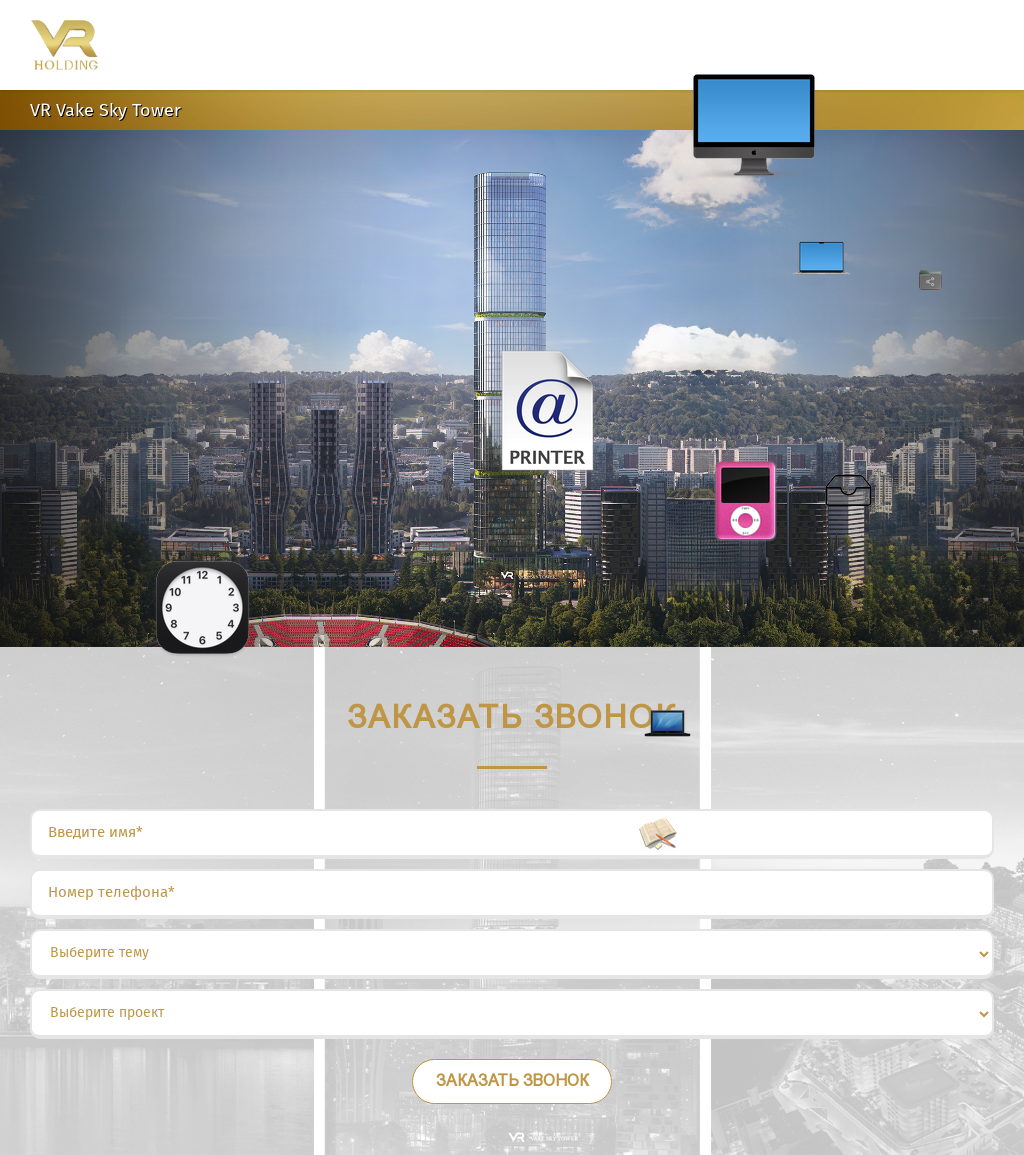  Describe the element at coordinates (821, 255) in the screenshot. I see `represents this macbook air device in system settings` at that location.